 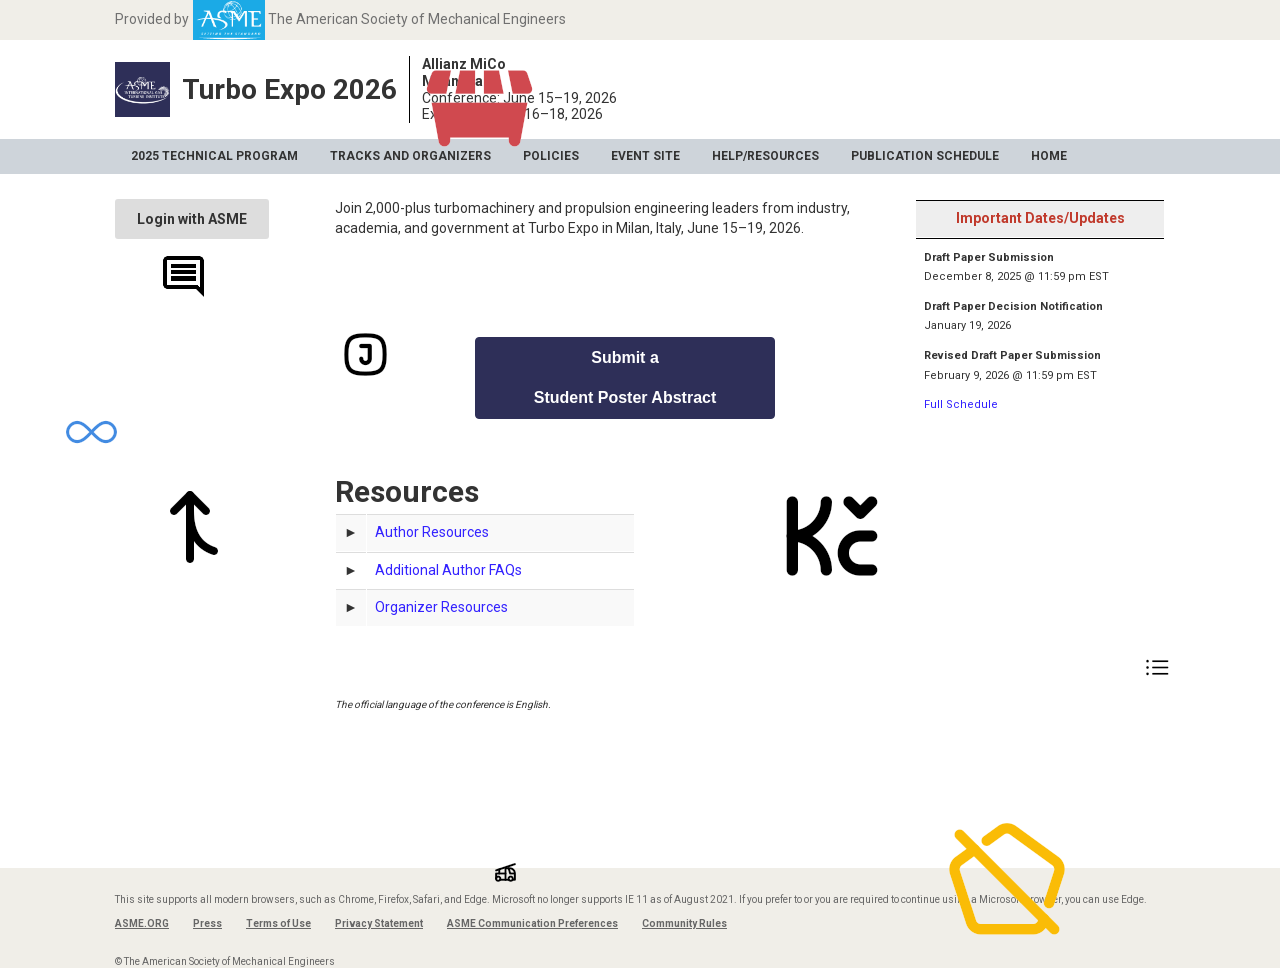 I want to click on indicates unlimited or infinite quantity, so click(x=91, y=431).